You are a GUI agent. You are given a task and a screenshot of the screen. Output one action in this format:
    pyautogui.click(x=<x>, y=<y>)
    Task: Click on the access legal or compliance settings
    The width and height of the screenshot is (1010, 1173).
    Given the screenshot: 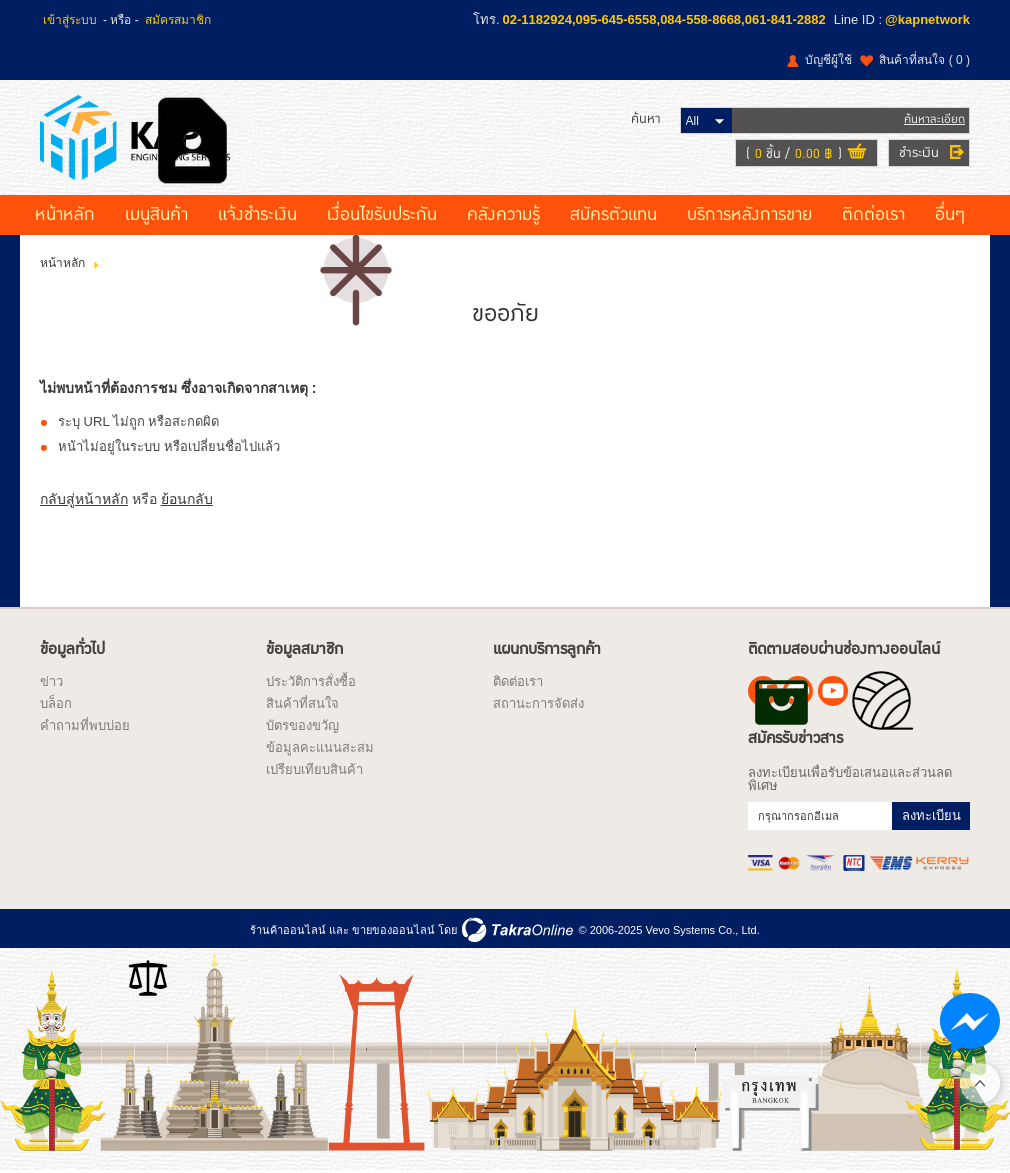 What is the action you would take?
    pyautogui.click(x=148, y=978)
    